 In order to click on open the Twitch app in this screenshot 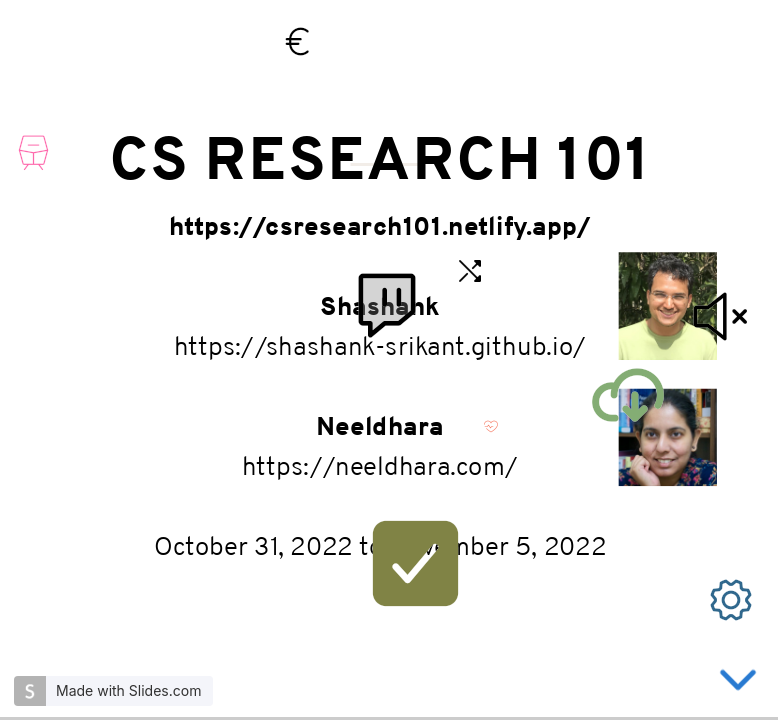, I will do `click(387, 302)`.